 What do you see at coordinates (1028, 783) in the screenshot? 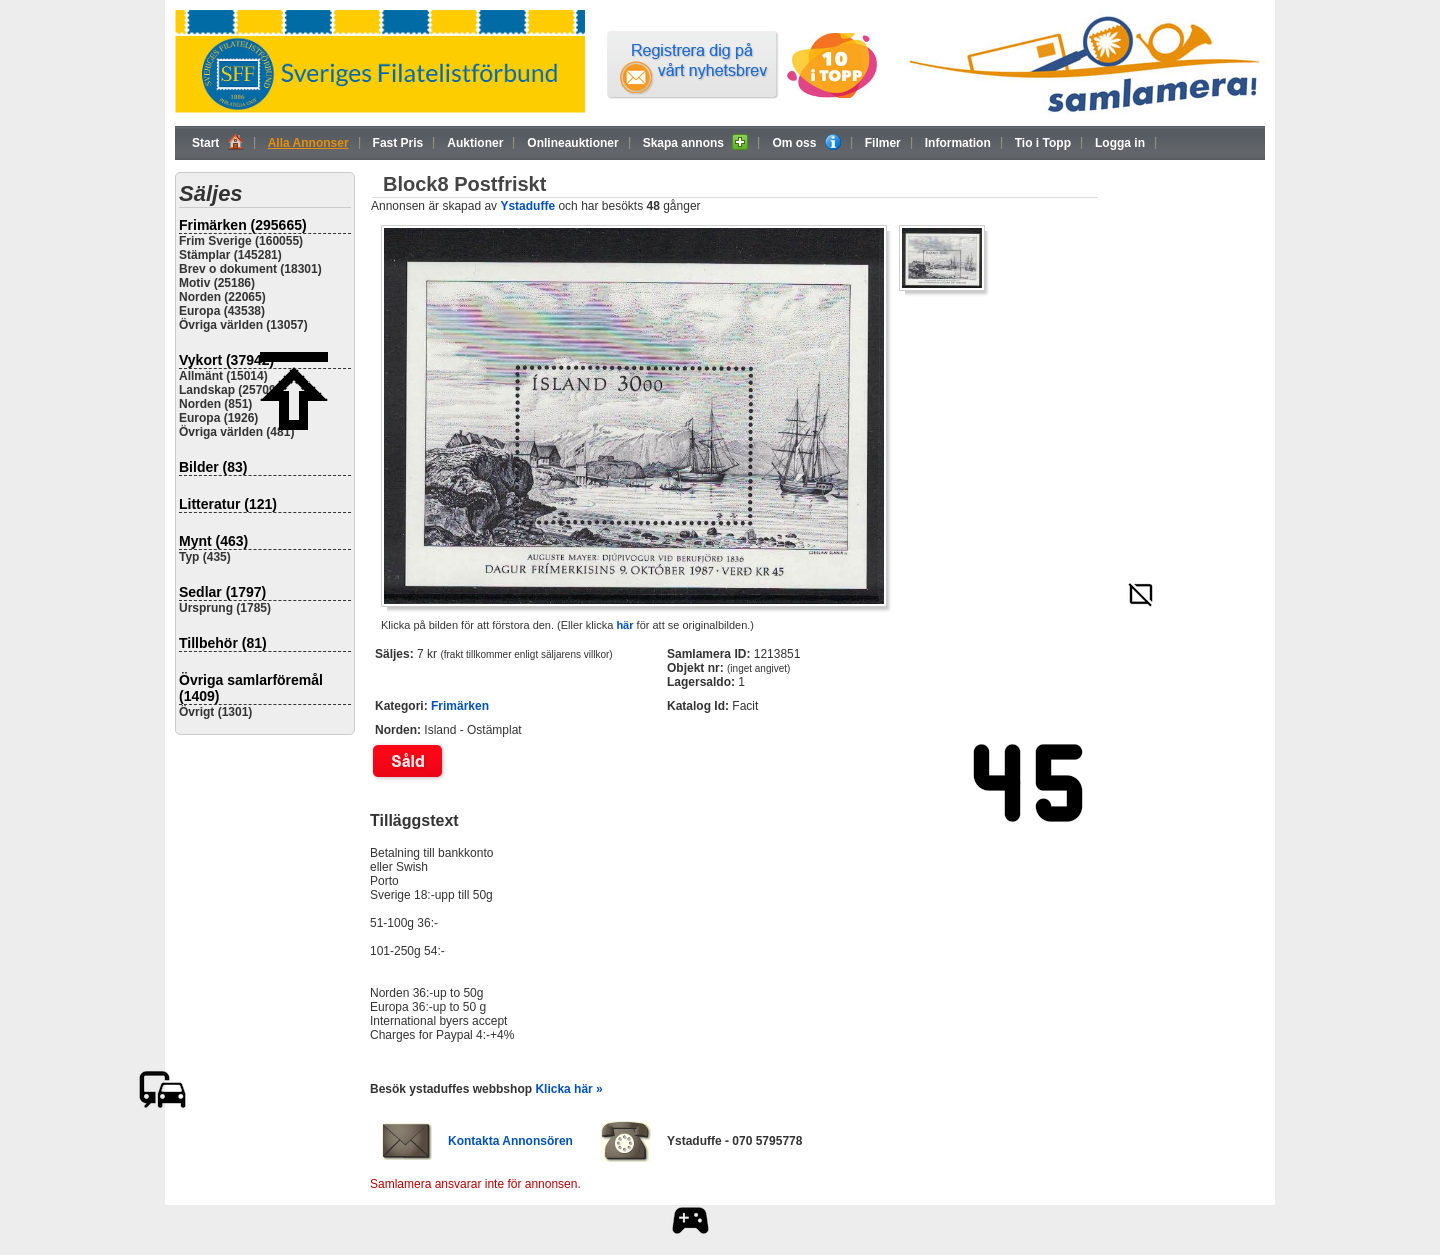
I see `indicates item number 45 in a list or sequence` at bounding box center [1028, 783].